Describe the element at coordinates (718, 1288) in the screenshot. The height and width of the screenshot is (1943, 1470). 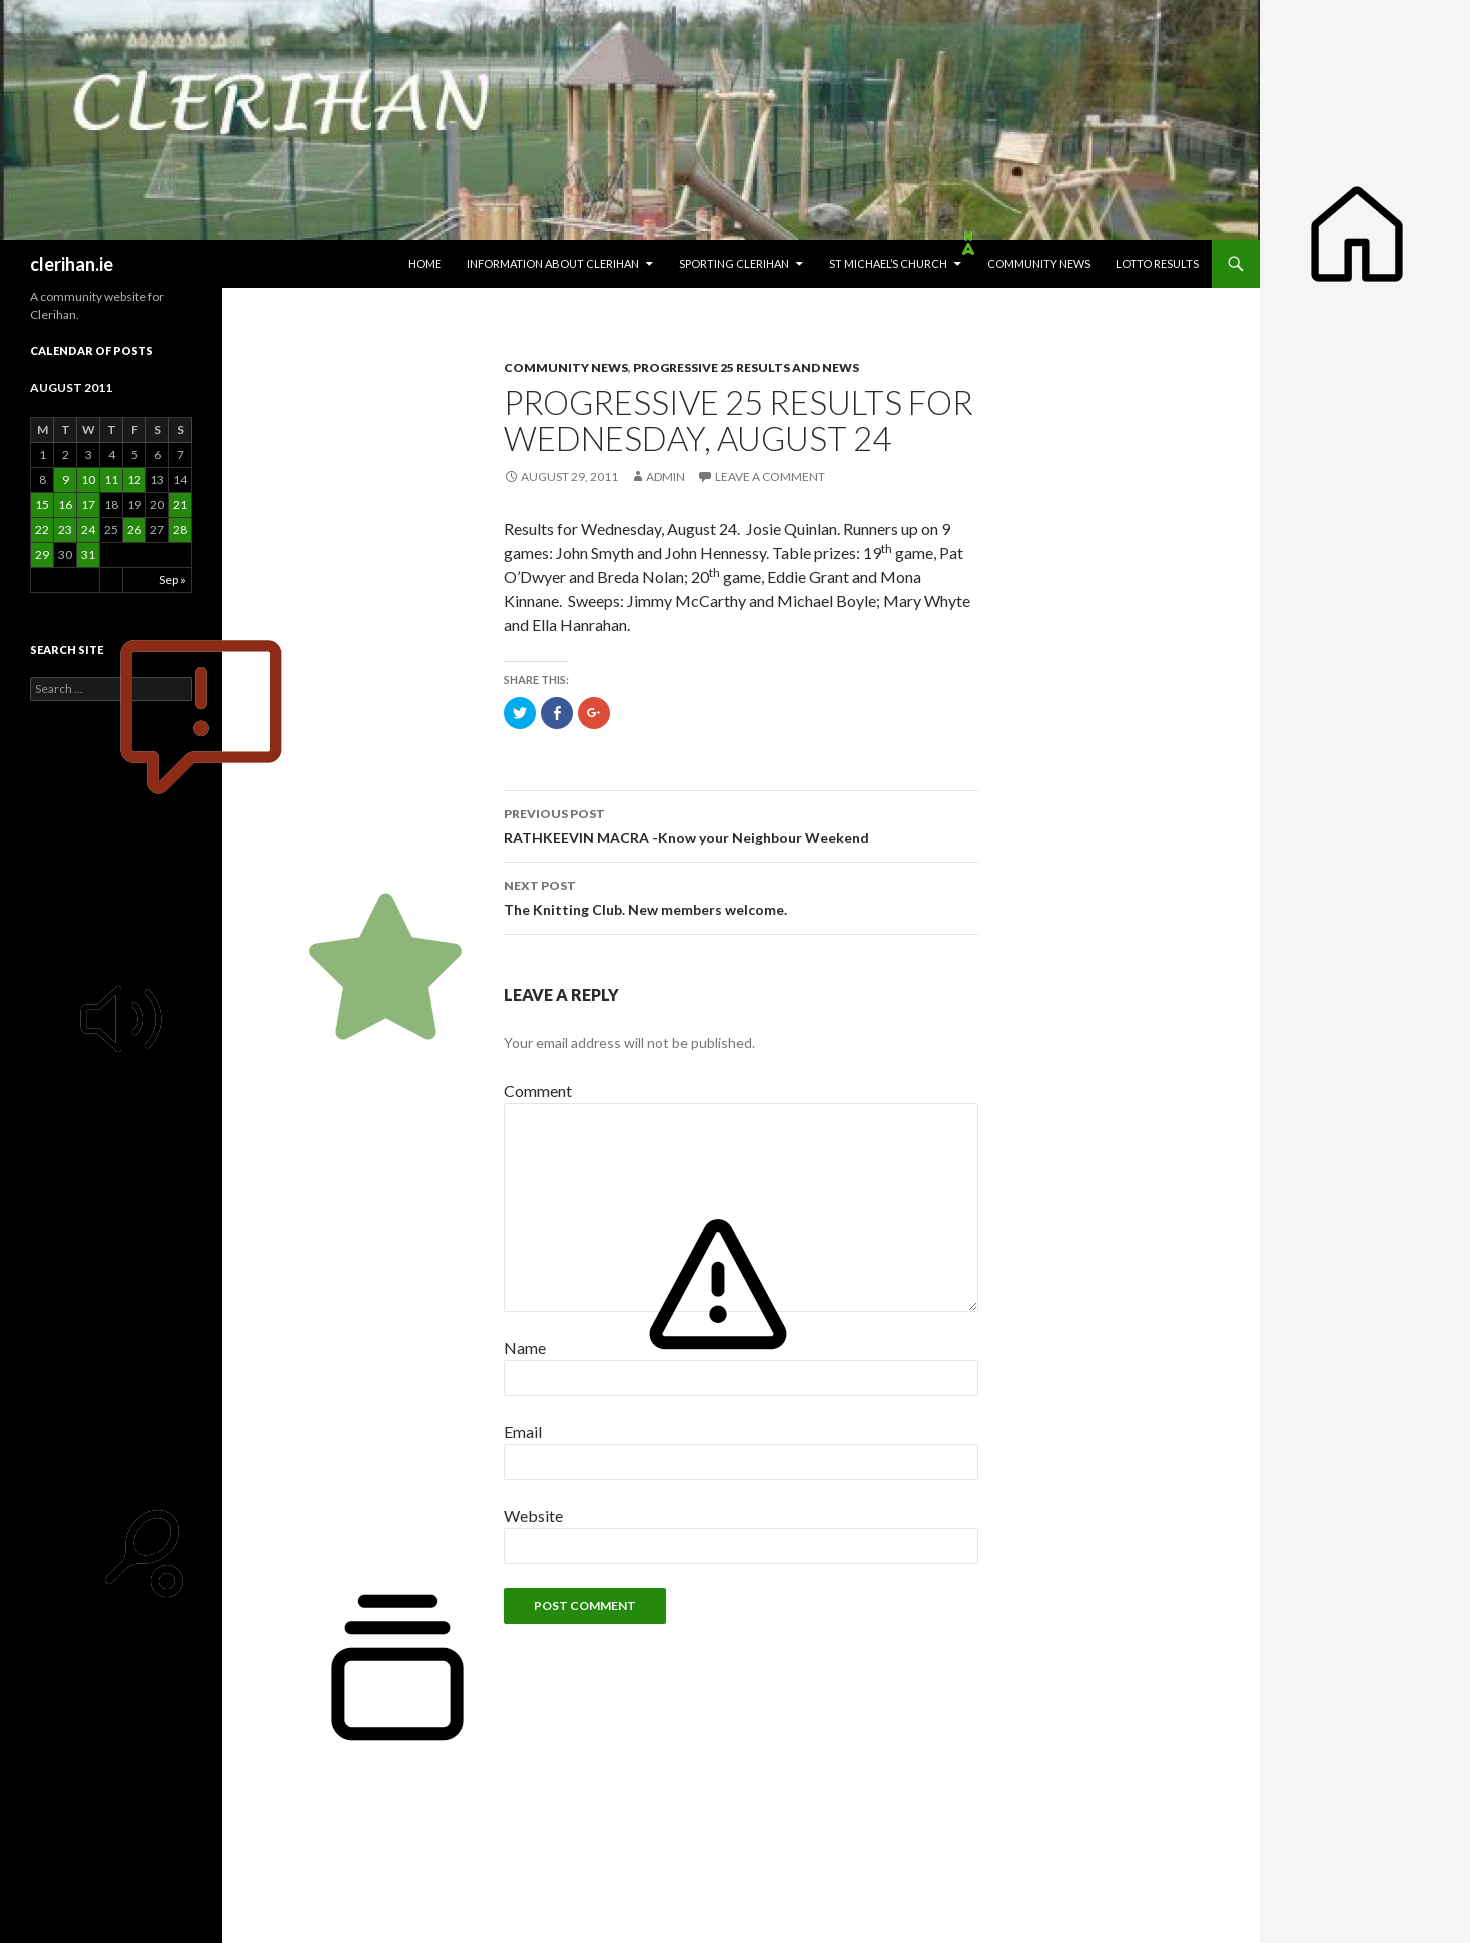
I see `indicates a warning or caution state` at that location.